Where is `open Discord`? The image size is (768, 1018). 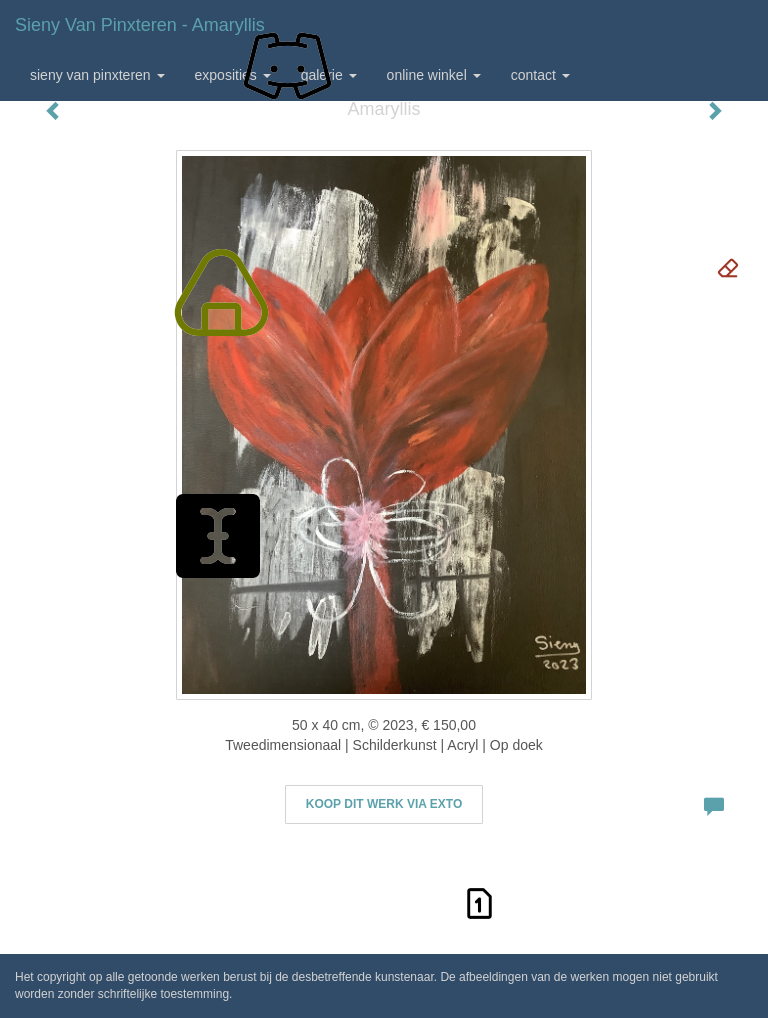 open Discord is located at coordinates (287, 64).